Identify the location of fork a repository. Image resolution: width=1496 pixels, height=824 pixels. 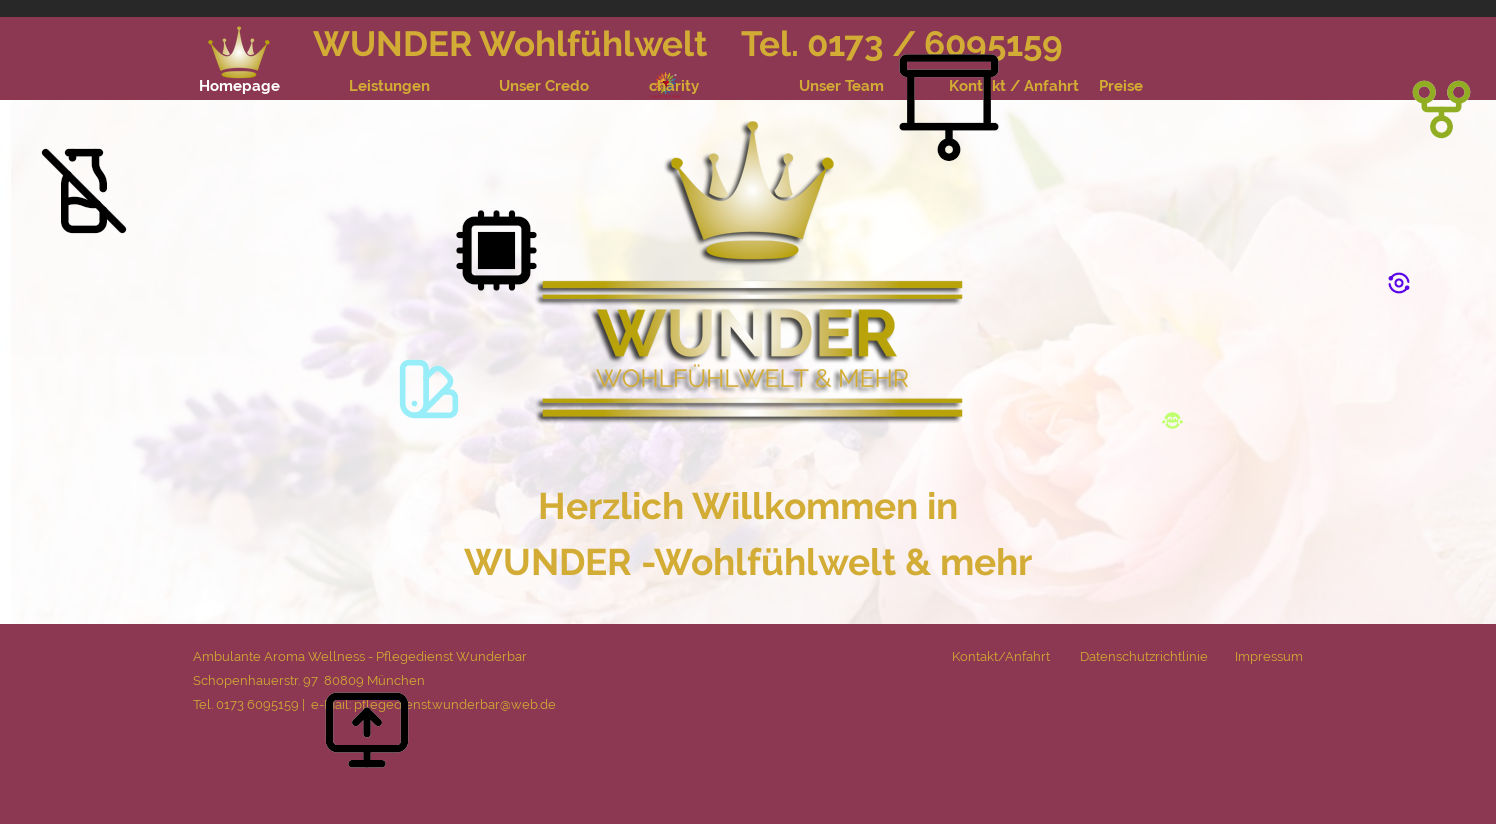
(1441, 109).